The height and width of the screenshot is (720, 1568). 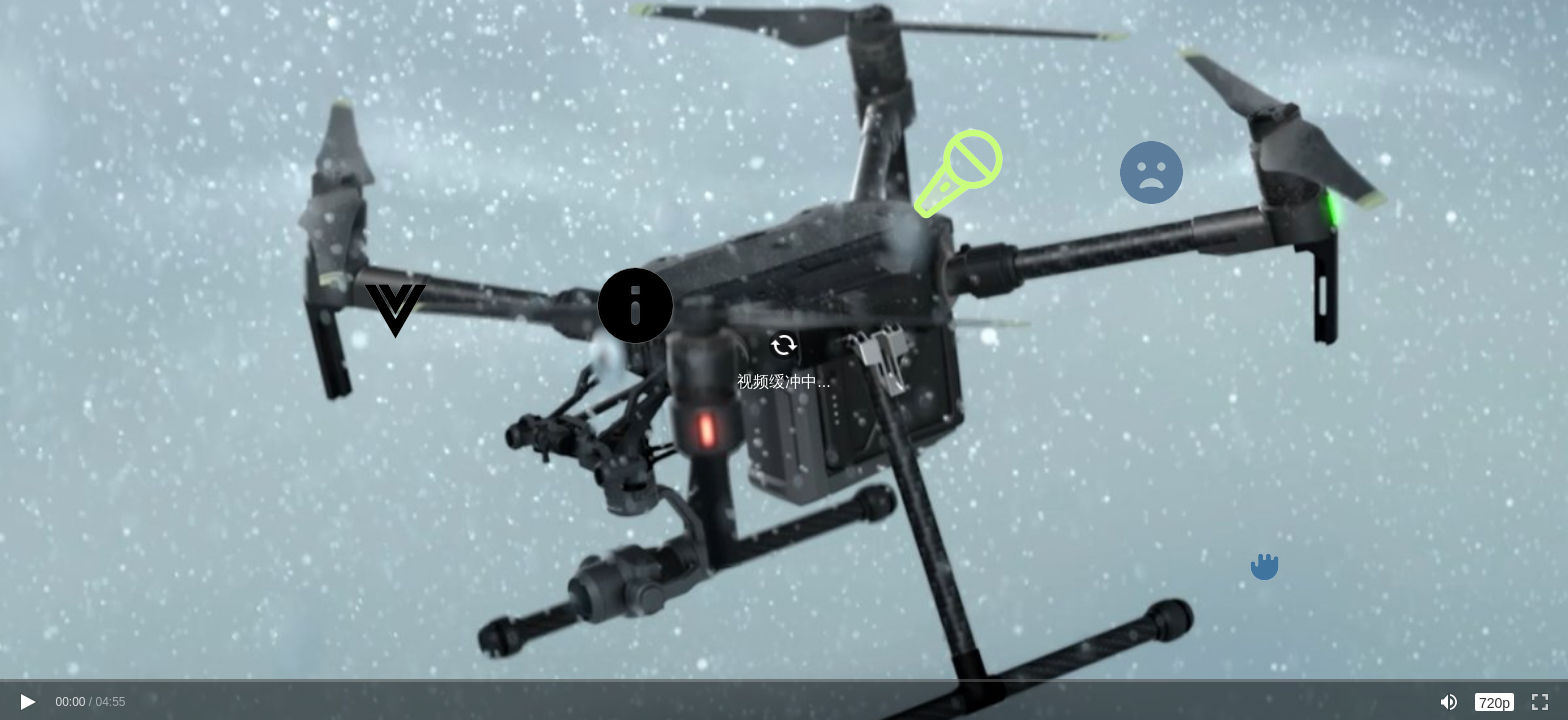 I want to click on access voice recording or audio input, so click(x=956, y=175).